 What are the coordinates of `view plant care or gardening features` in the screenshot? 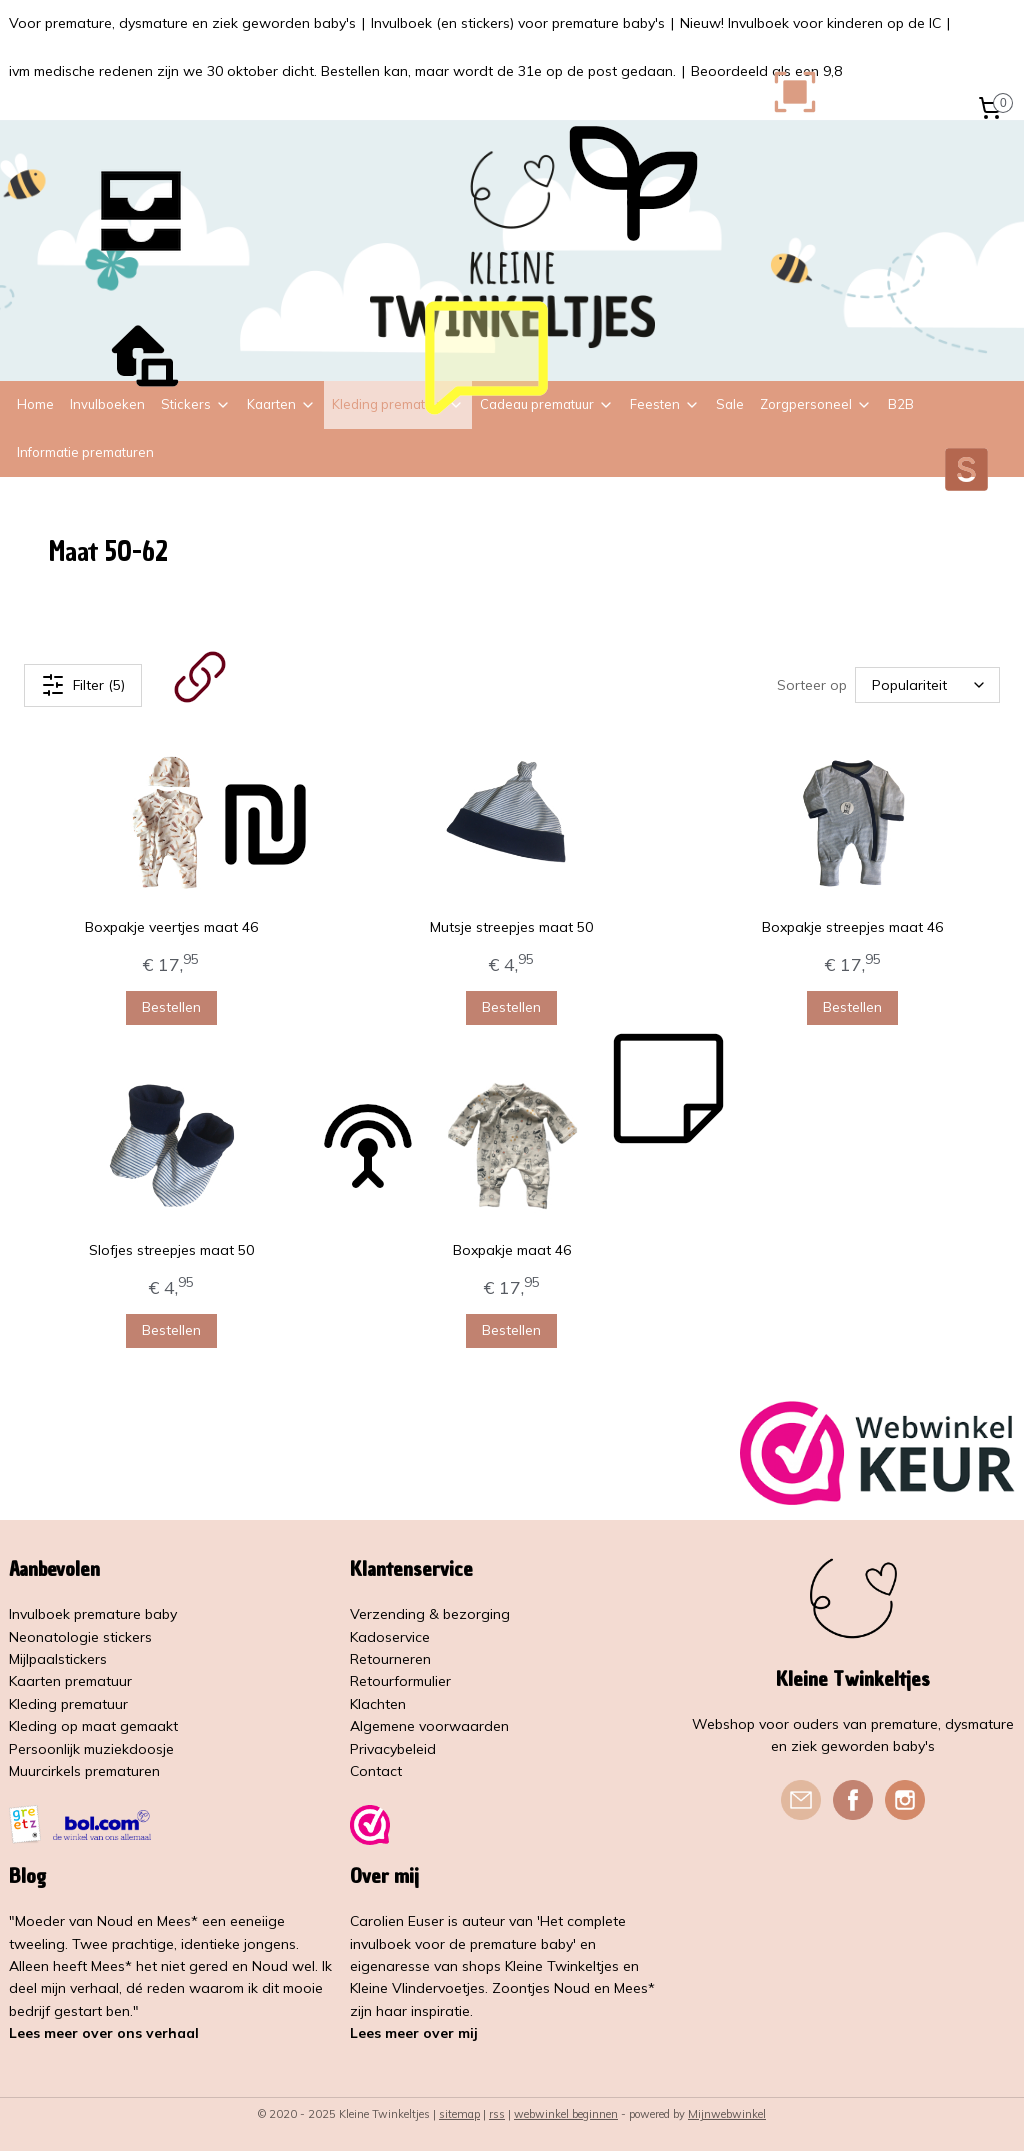 It's located at (633, 183).